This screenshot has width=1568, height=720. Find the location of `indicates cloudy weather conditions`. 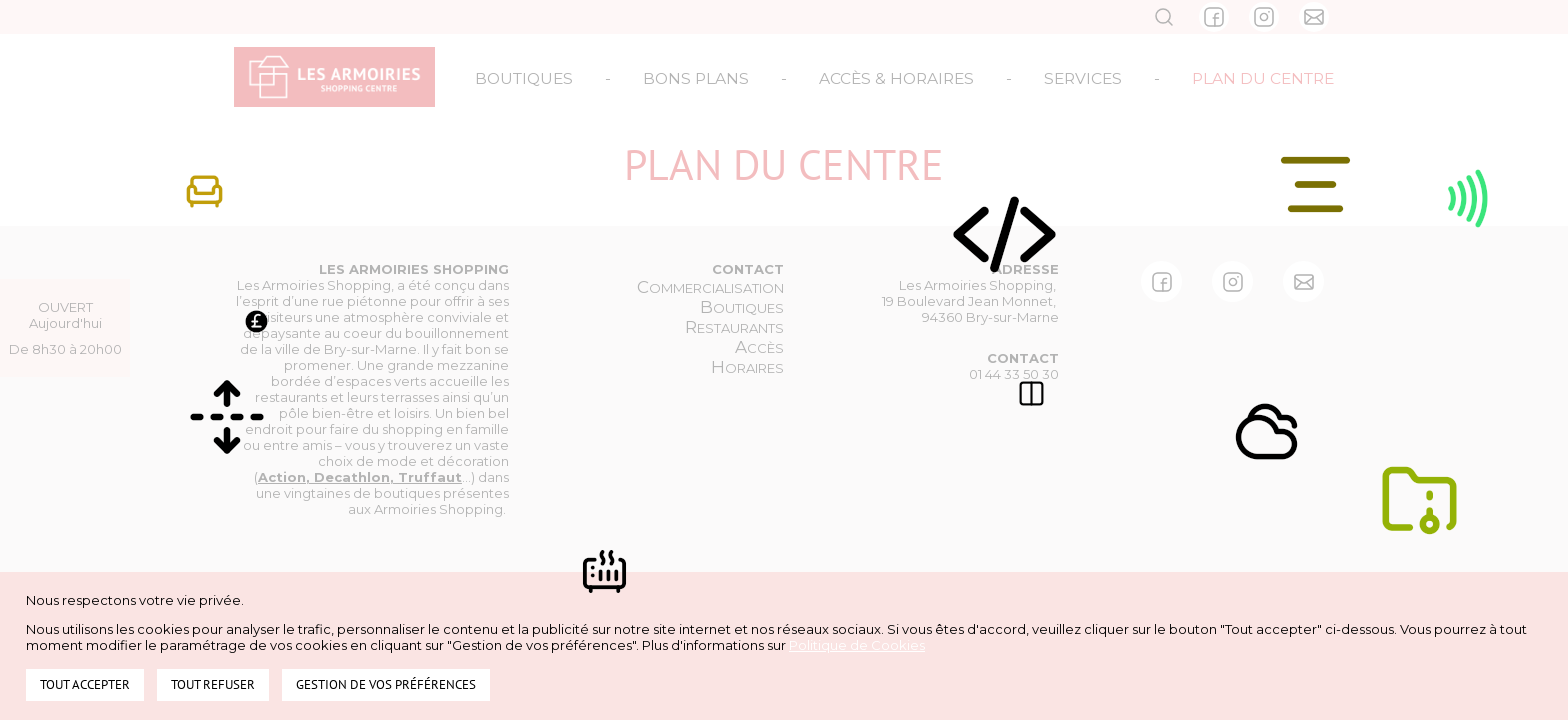

indicates cloudy weather conditions is located at coordinates (1266, 431).